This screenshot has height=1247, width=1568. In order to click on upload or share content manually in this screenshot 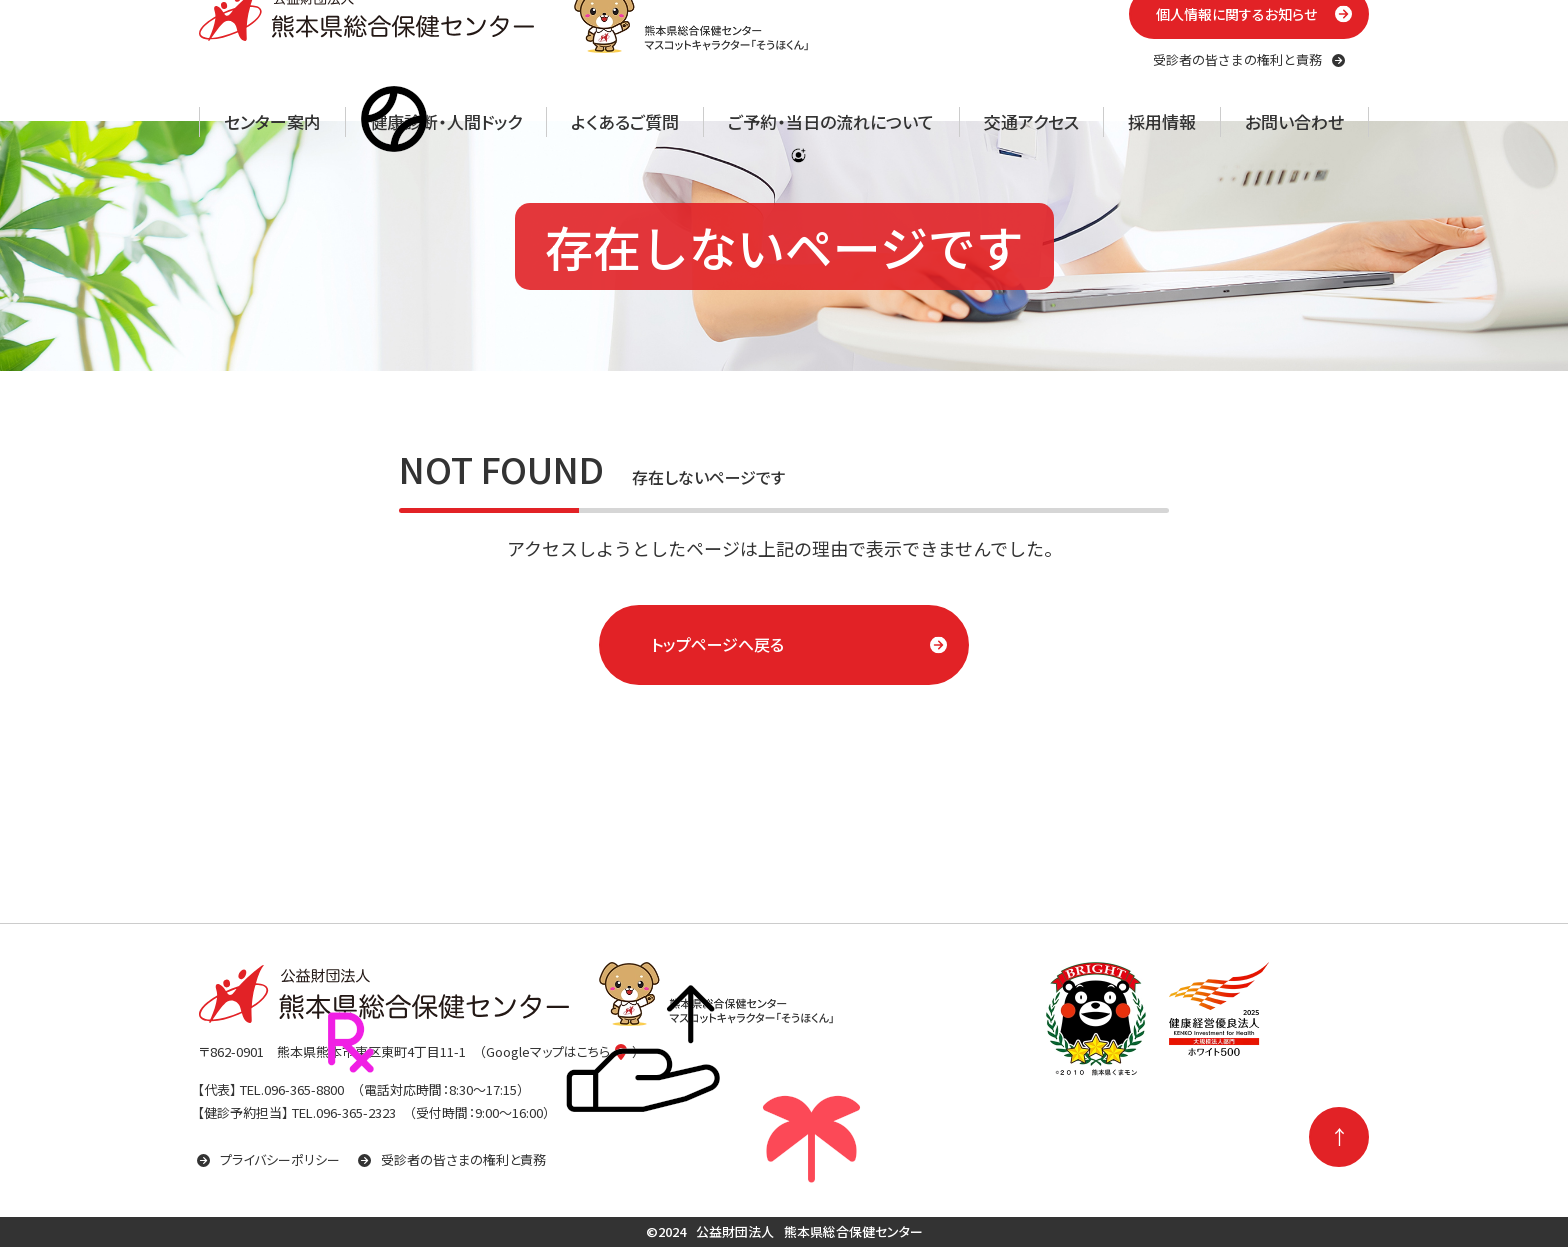, I will do `click(648, 1056)`.